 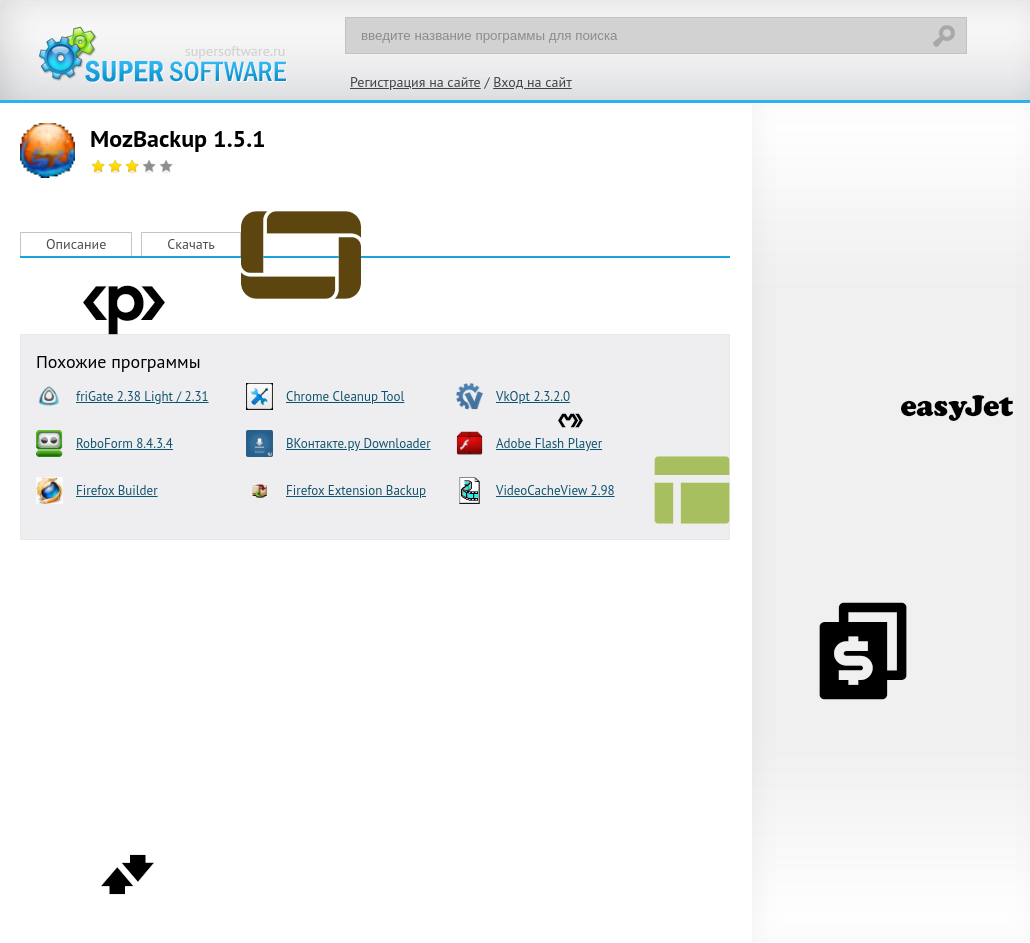 What do you see at coordinates (957, 408) in the screenshot?
I see `easyJet airline app or website` at bounding box center [957, 408].